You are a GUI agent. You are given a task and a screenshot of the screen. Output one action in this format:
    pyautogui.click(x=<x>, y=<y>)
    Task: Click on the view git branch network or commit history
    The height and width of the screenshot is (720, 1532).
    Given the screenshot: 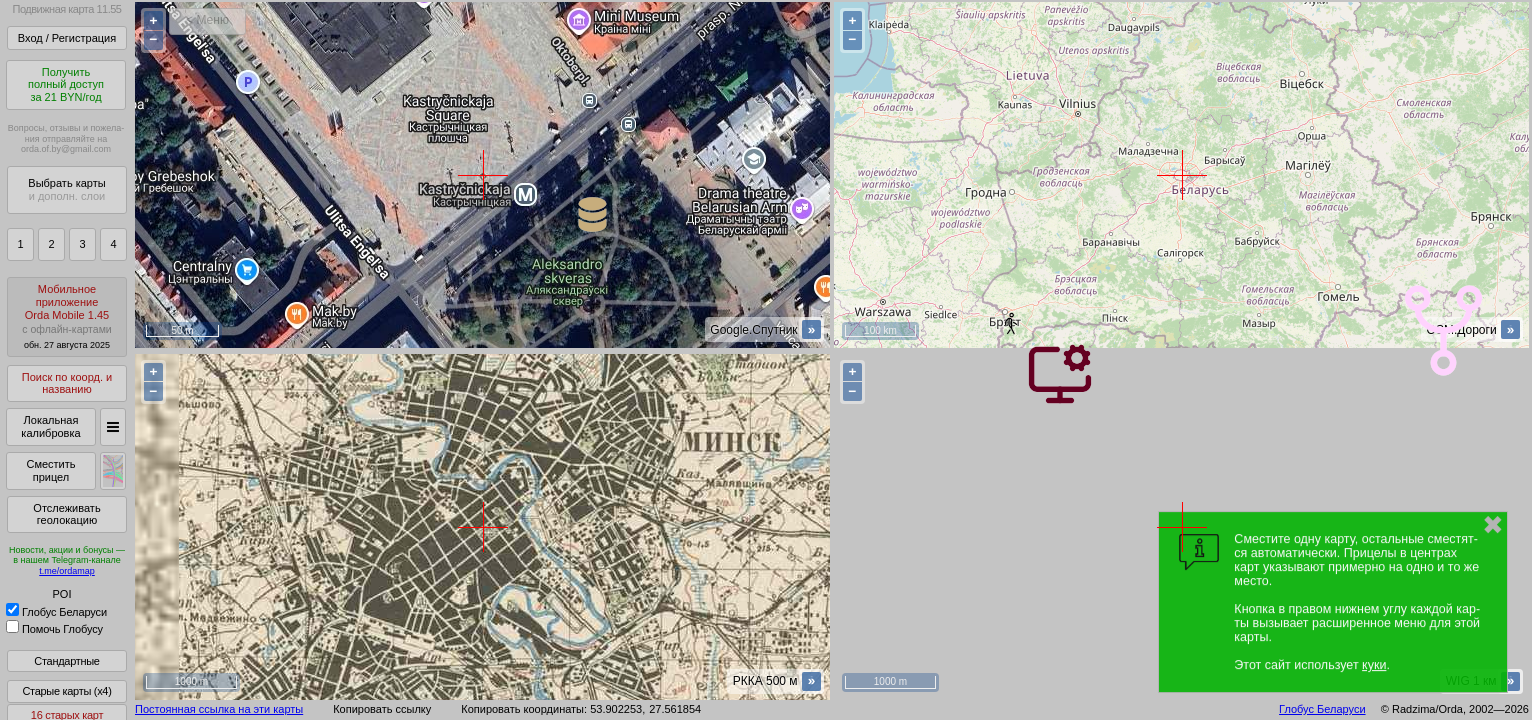 What is the action you would take?
    pyautogui.click(x=1443, y=330)
    